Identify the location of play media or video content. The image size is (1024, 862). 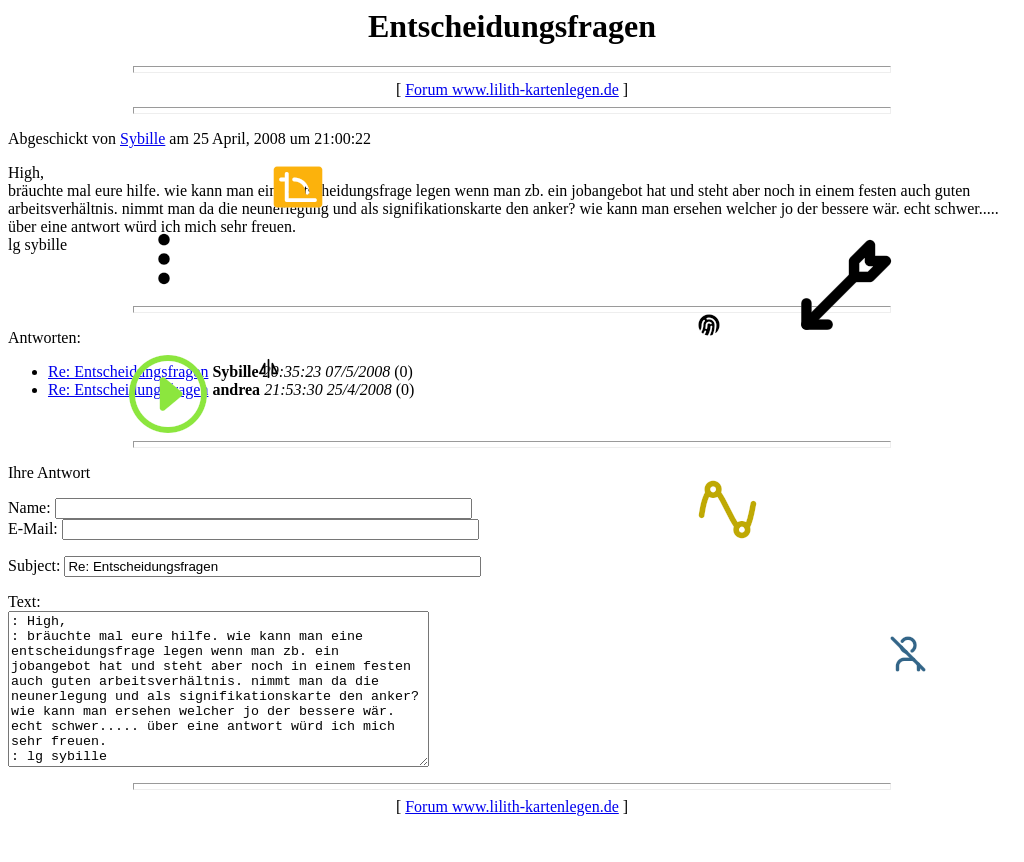
(168, 394).